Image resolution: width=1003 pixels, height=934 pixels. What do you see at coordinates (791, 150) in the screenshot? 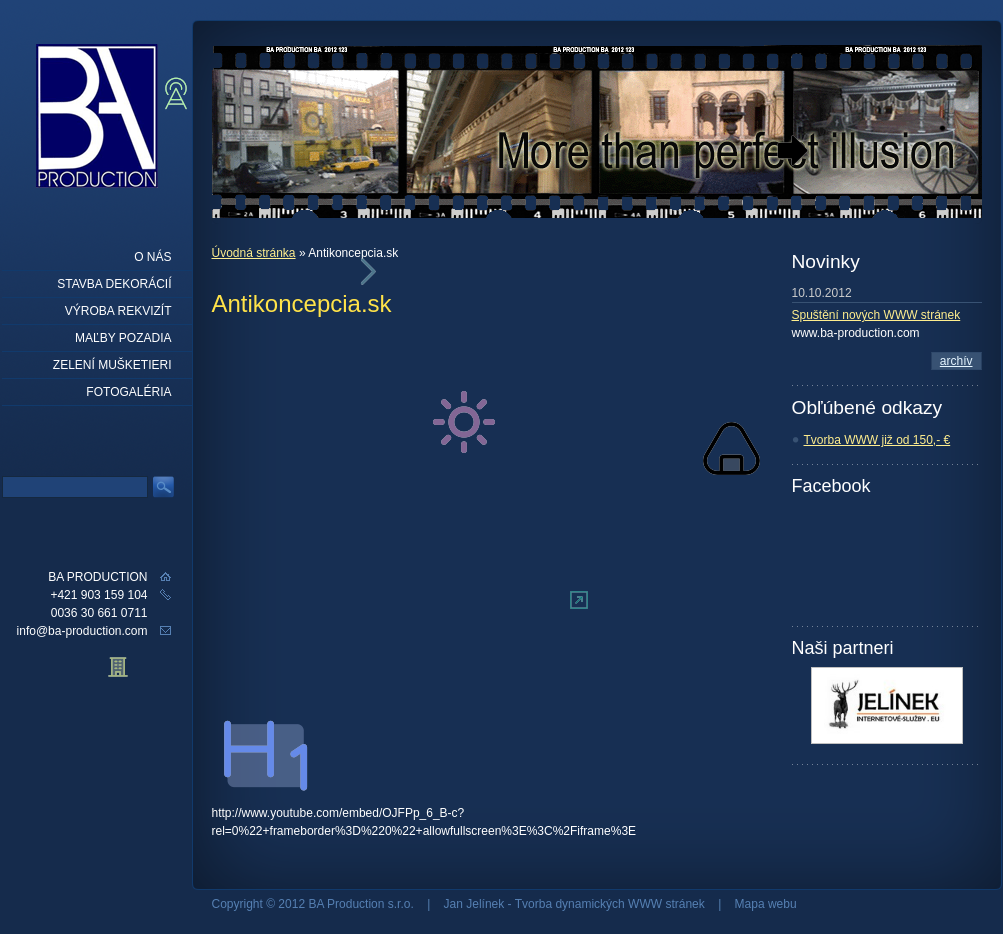
I see `go forward or proceed to next step` at bounding box center [791, 150].